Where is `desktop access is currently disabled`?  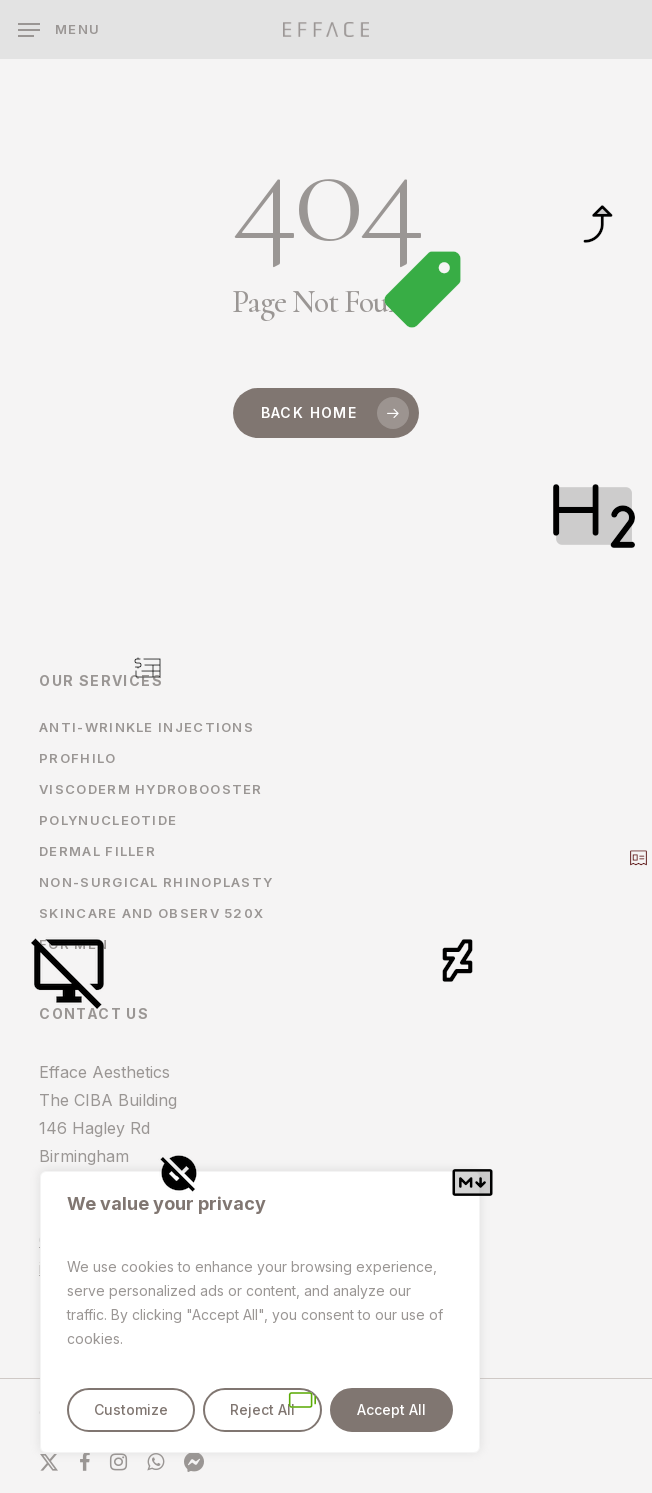
desktop access is currently disabled is located at coordinates (69, 971).